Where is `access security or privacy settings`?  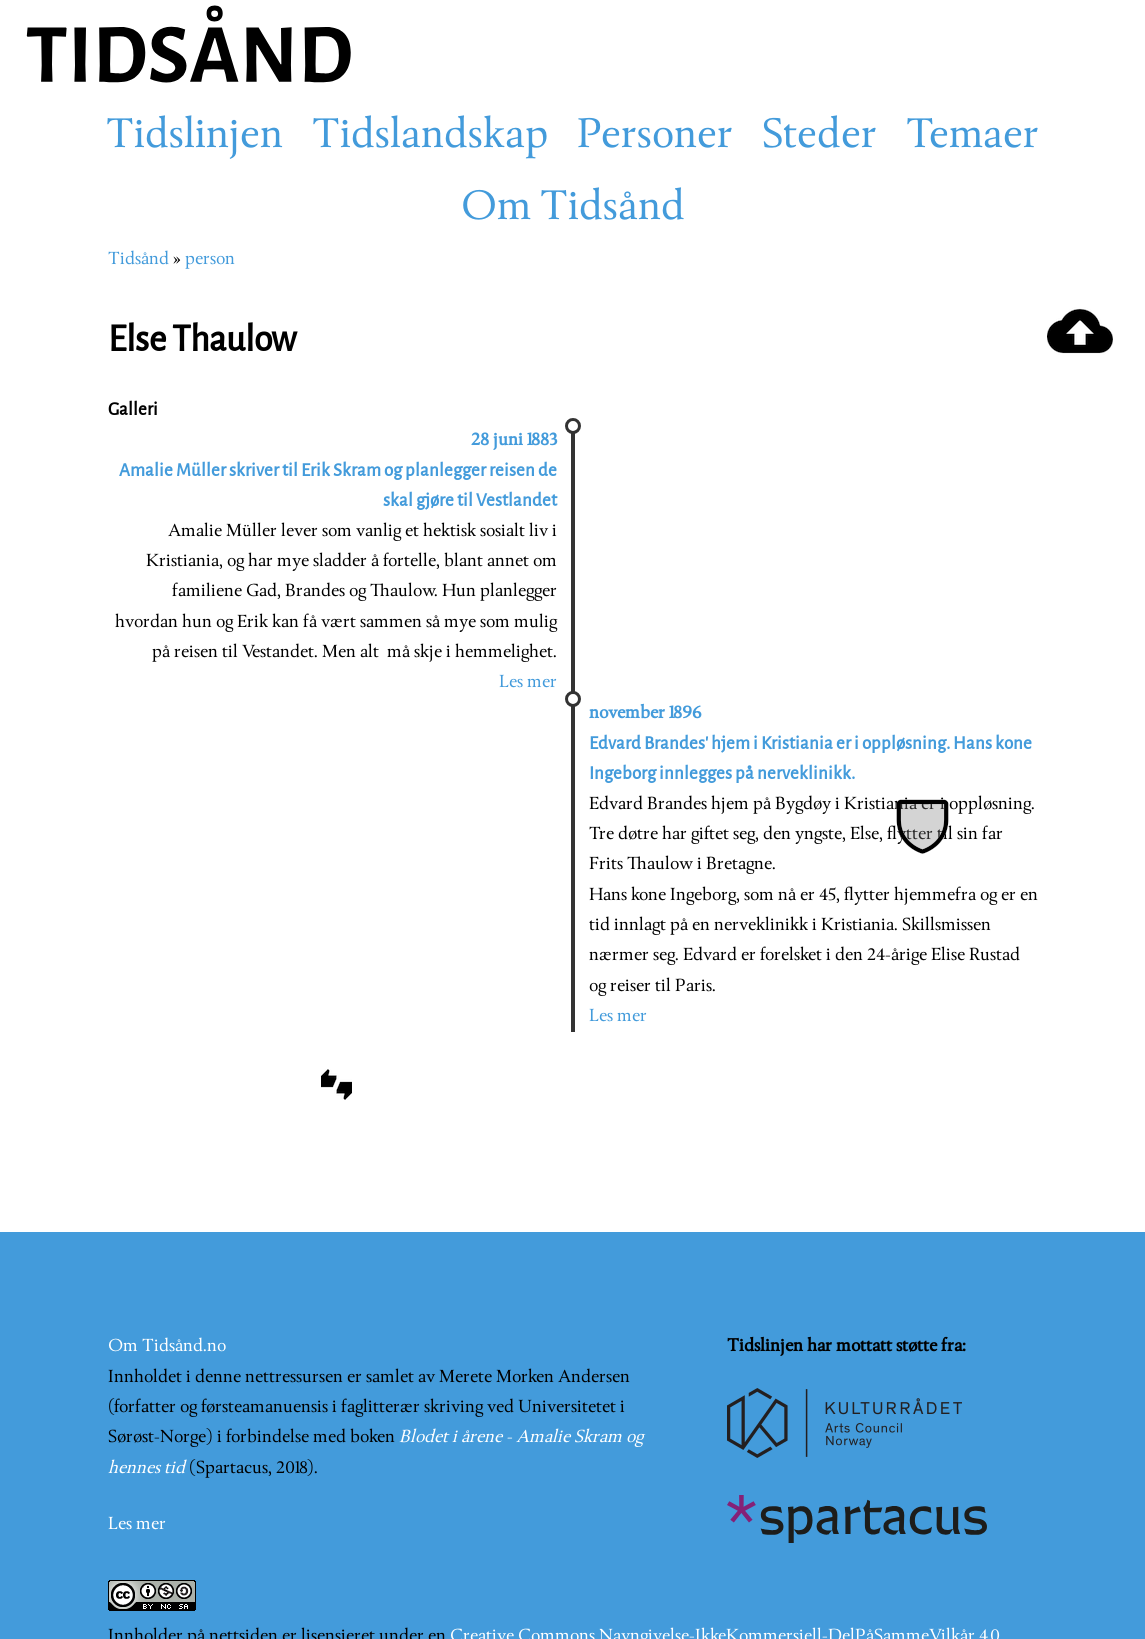
access security or privacy settings is located at coordinates (922, 823).